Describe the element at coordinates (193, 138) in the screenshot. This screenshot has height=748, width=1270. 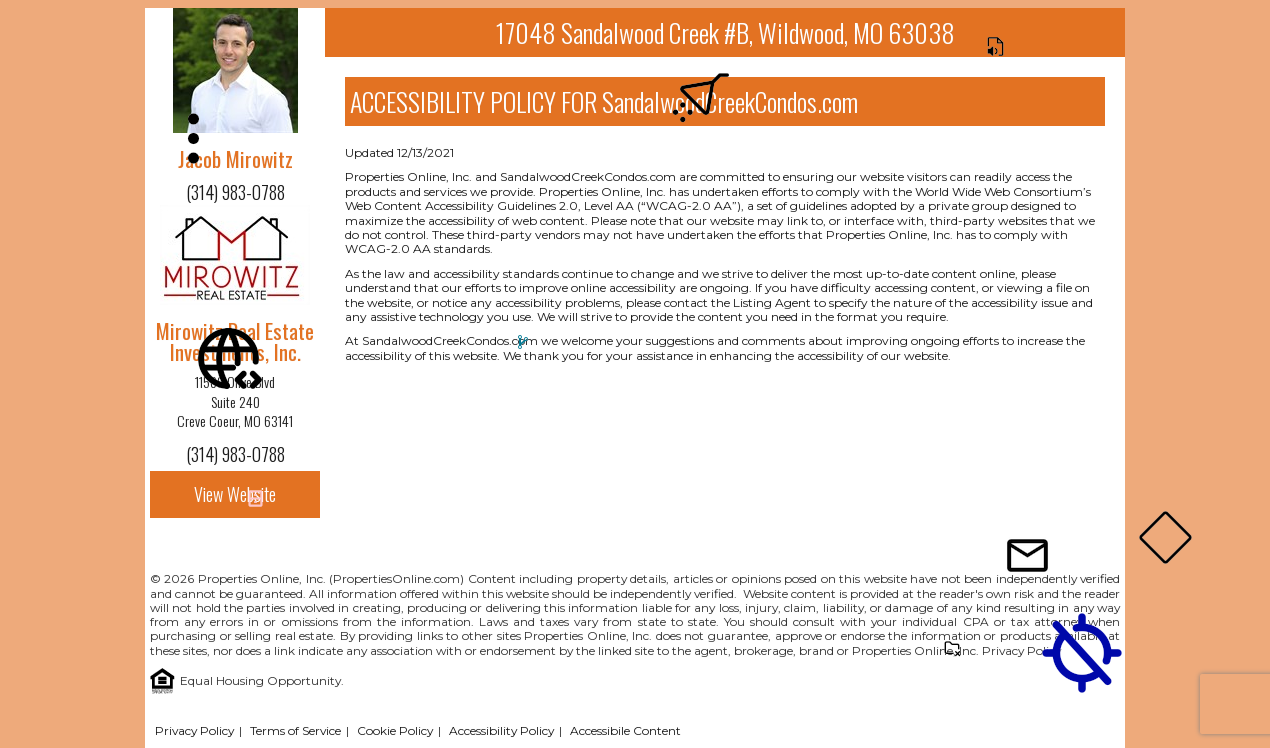
I see `open more options menu` at that location.